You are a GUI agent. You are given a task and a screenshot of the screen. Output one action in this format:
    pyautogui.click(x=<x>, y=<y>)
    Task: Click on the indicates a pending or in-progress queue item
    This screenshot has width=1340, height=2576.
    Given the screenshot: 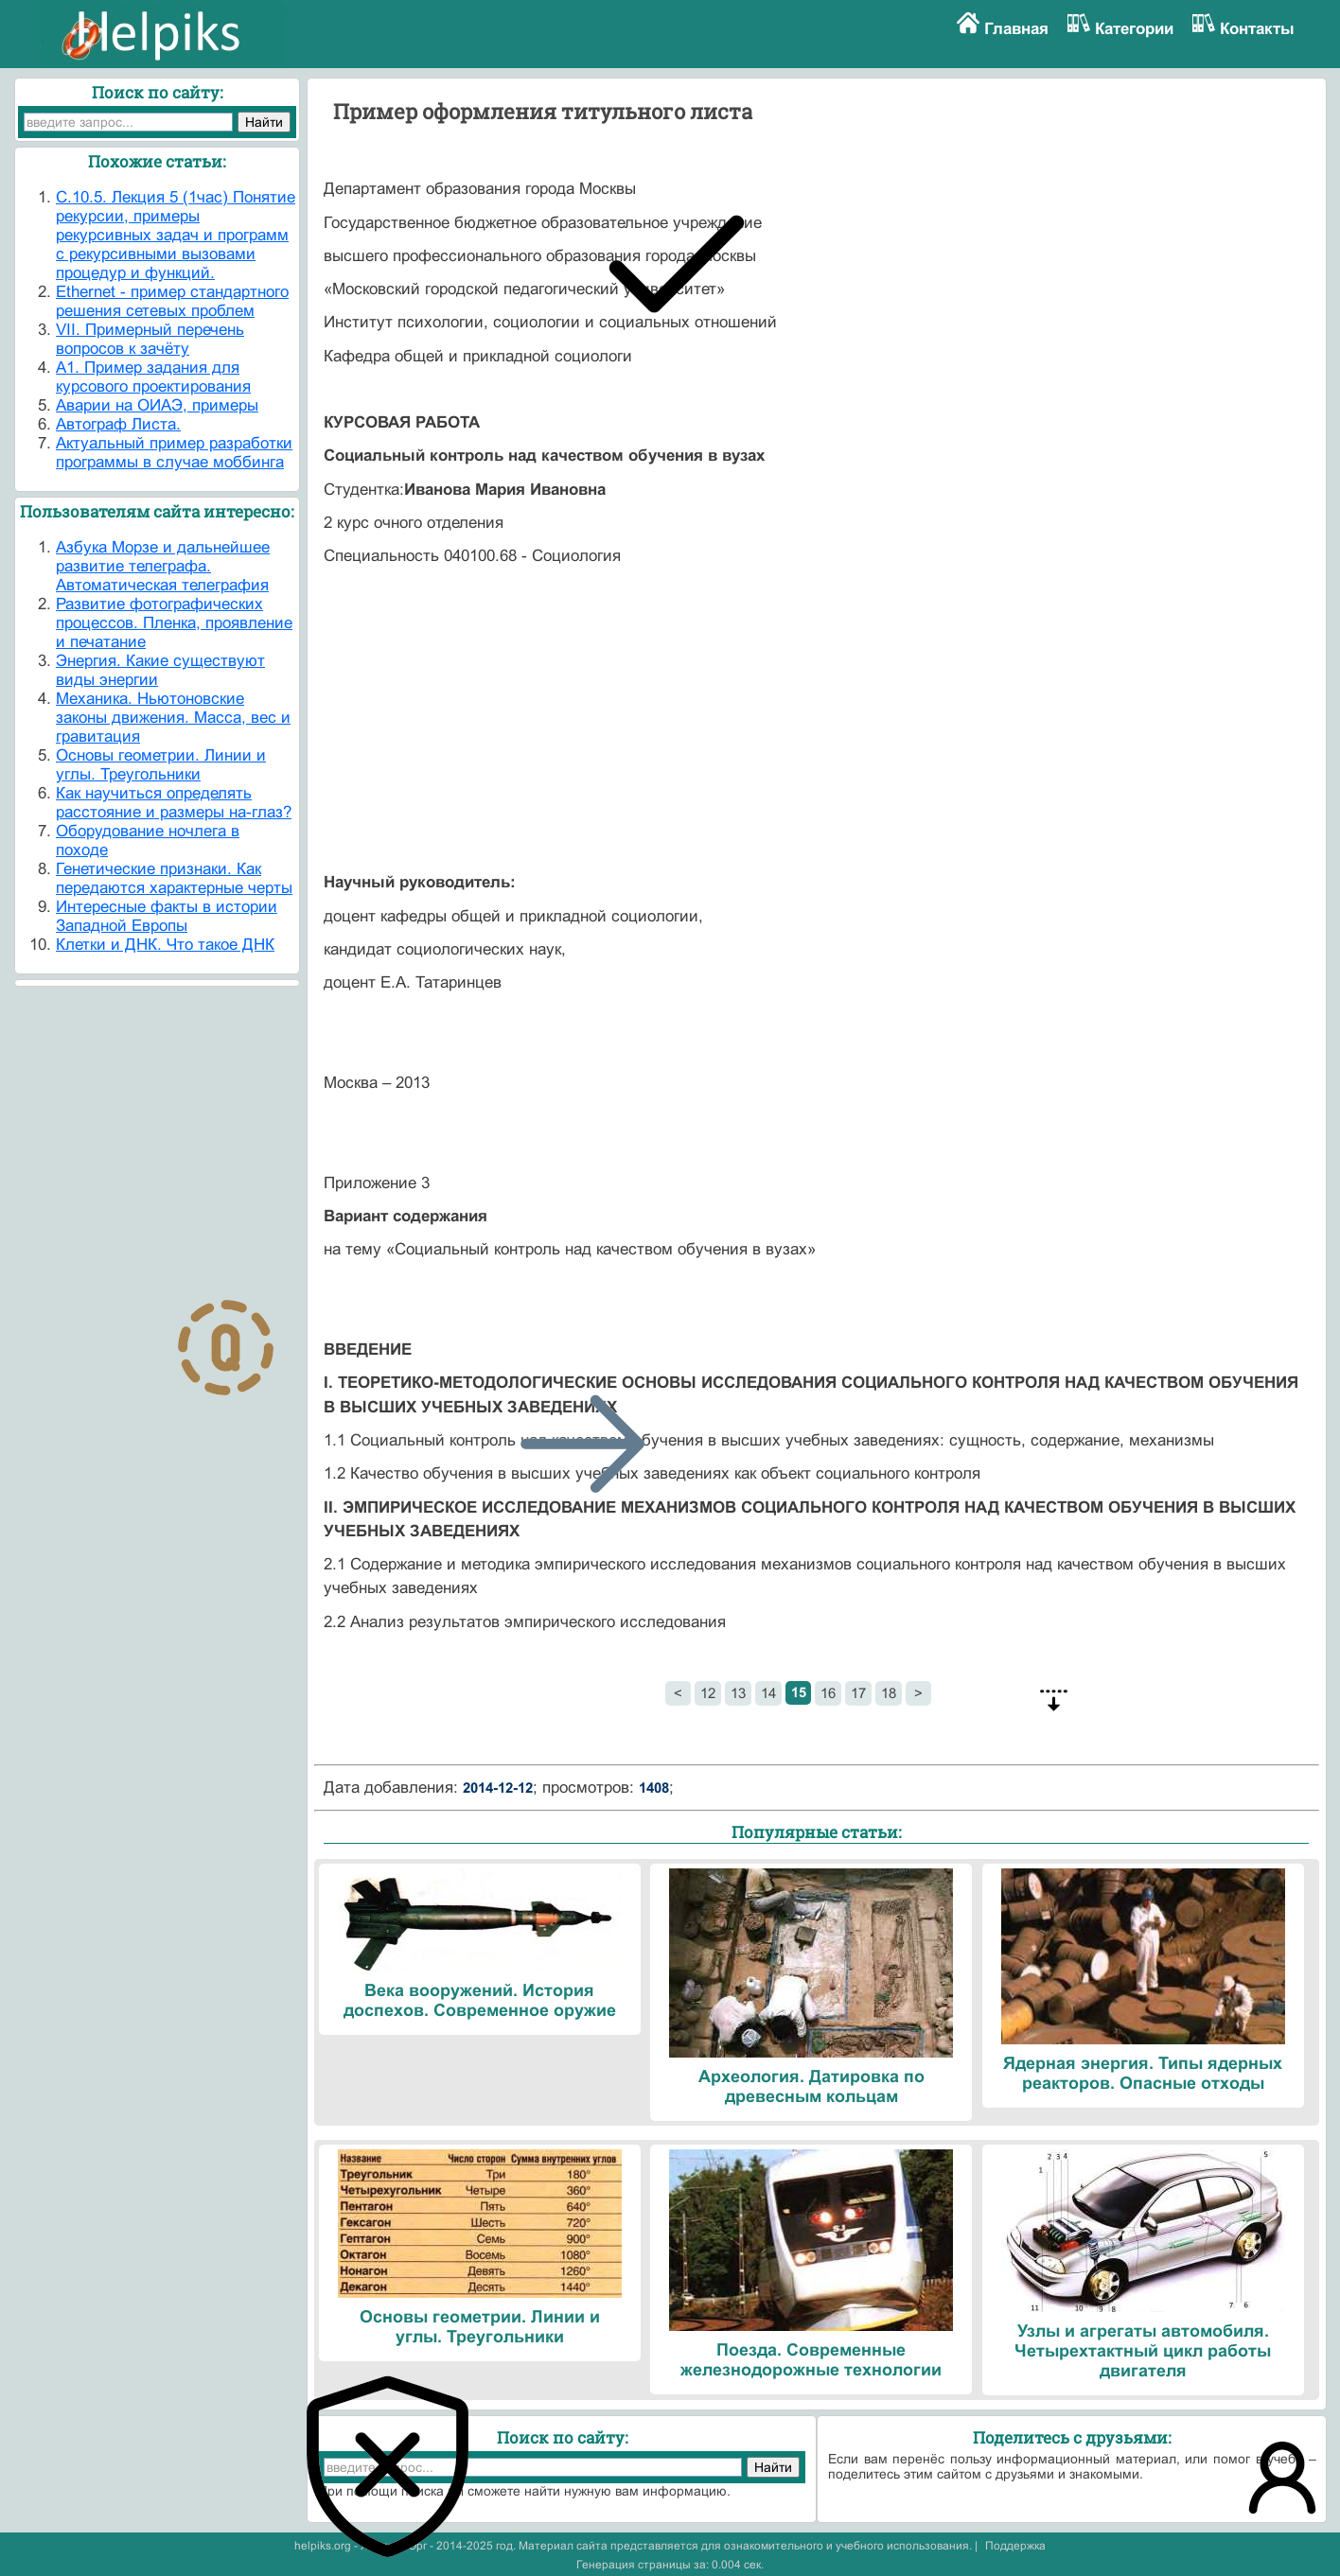 What is the action you would take?
    pyautogui.click(x=225, y=1347)
    